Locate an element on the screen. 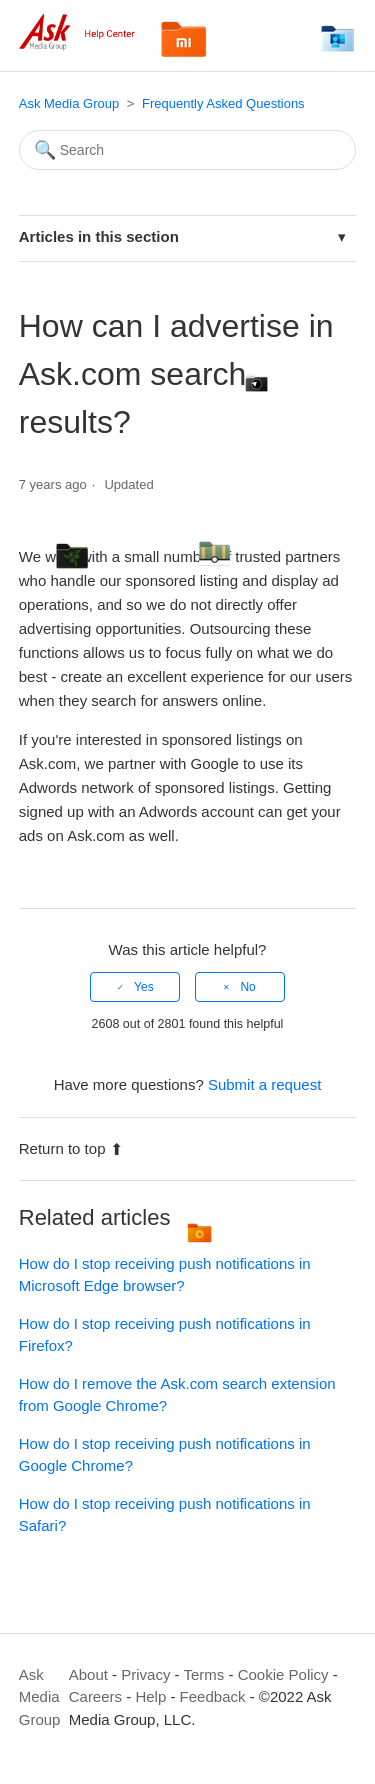 The height and width of the screenshot is (1784, 375). folder containing microsoft intune company portal resources is located at coordinates (337, 39).